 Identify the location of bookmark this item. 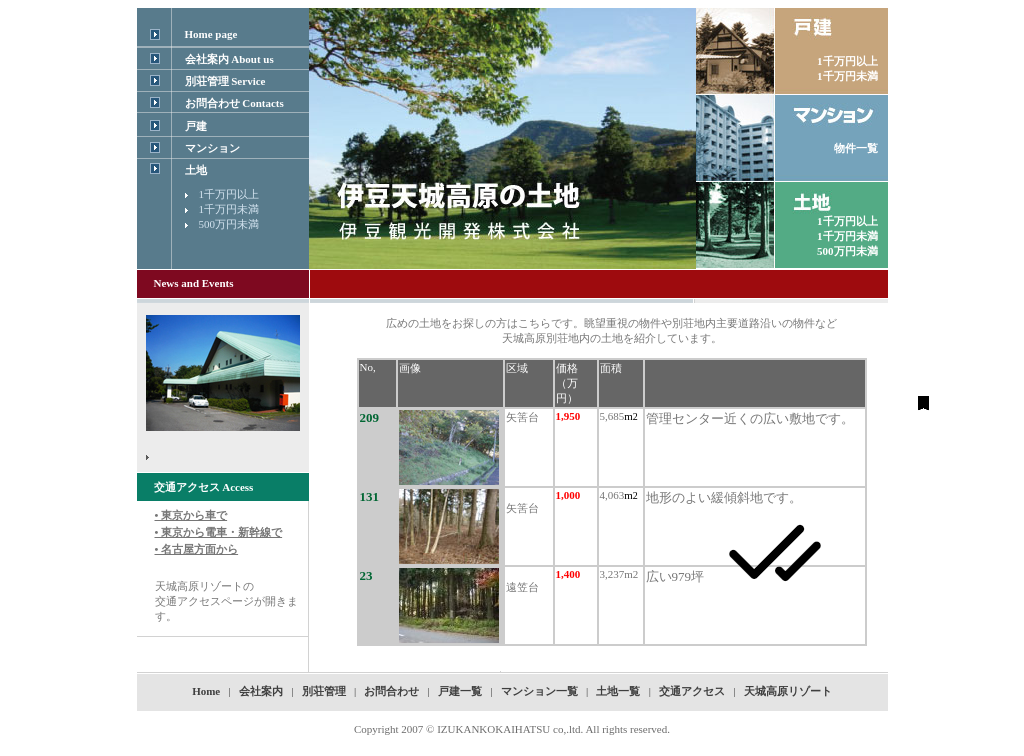
(923, 403).